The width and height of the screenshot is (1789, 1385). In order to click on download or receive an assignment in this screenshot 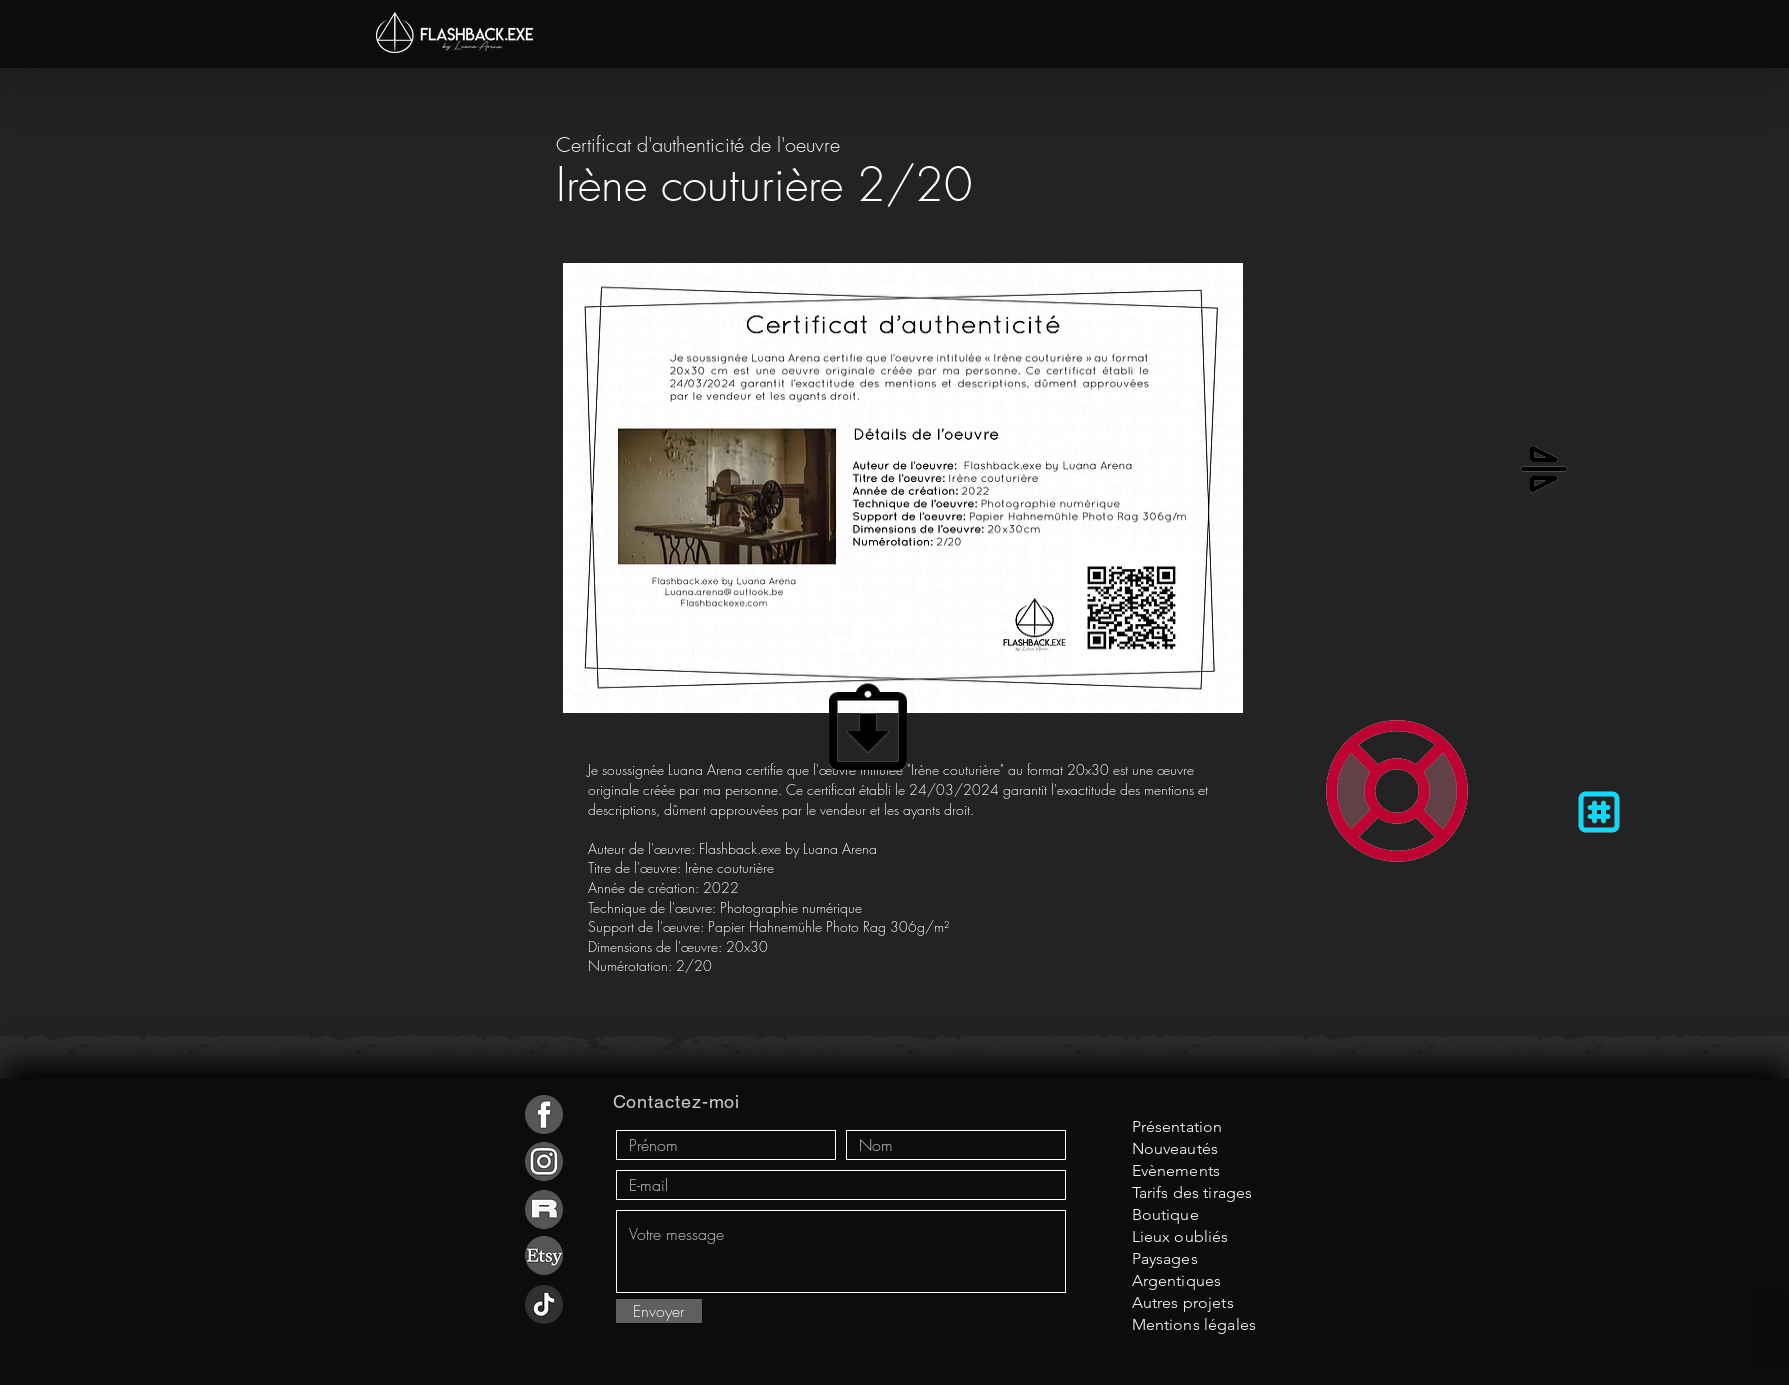, I will do `click(868, 731)`.